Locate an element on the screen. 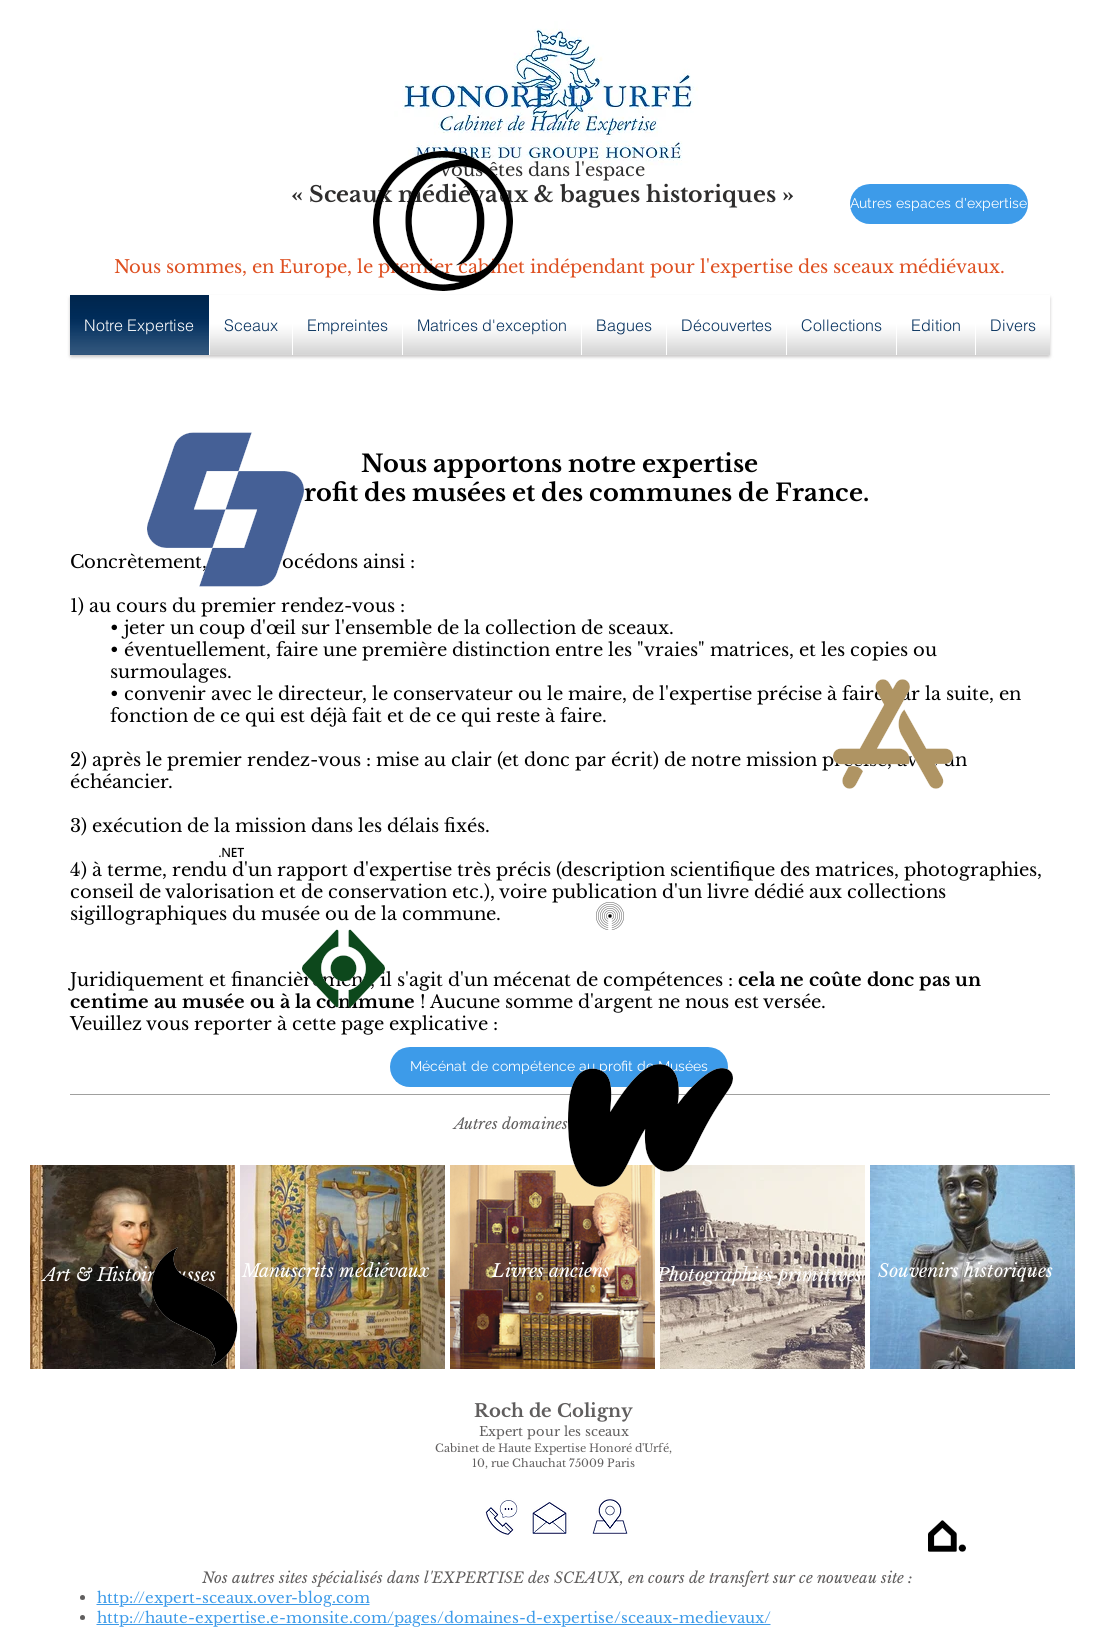  indicates a .NET framework project or application is located at coordinates (231, 852).